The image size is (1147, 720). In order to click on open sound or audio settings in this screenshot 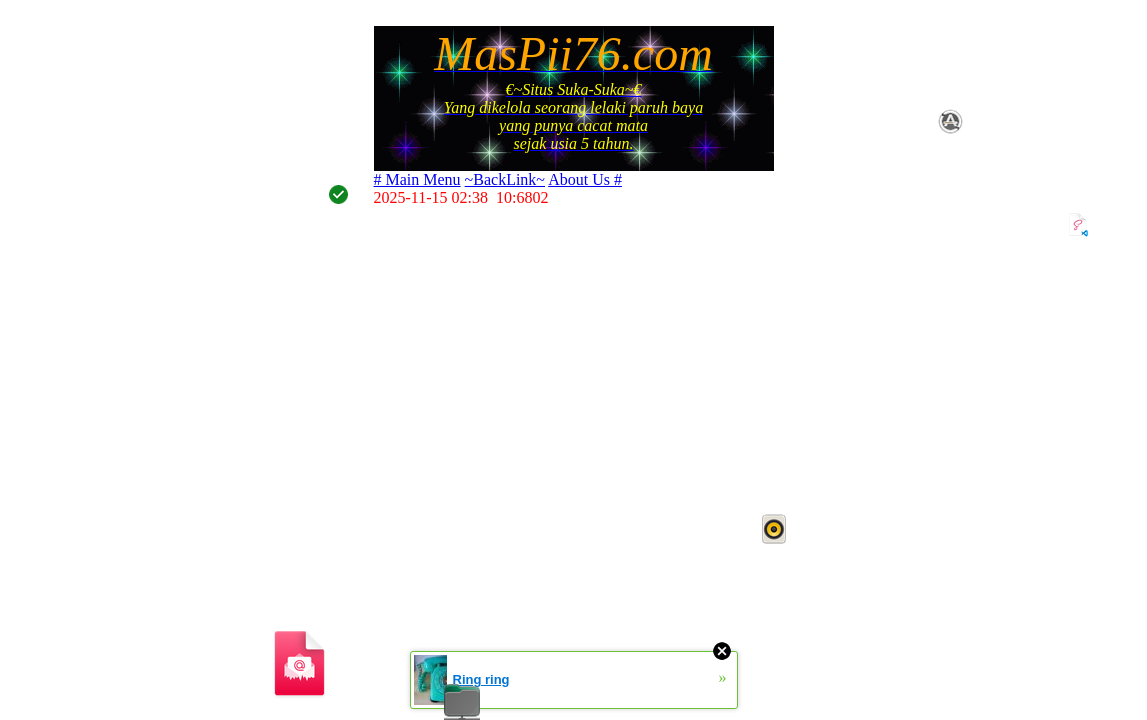, I will do `click(774, 529)`.